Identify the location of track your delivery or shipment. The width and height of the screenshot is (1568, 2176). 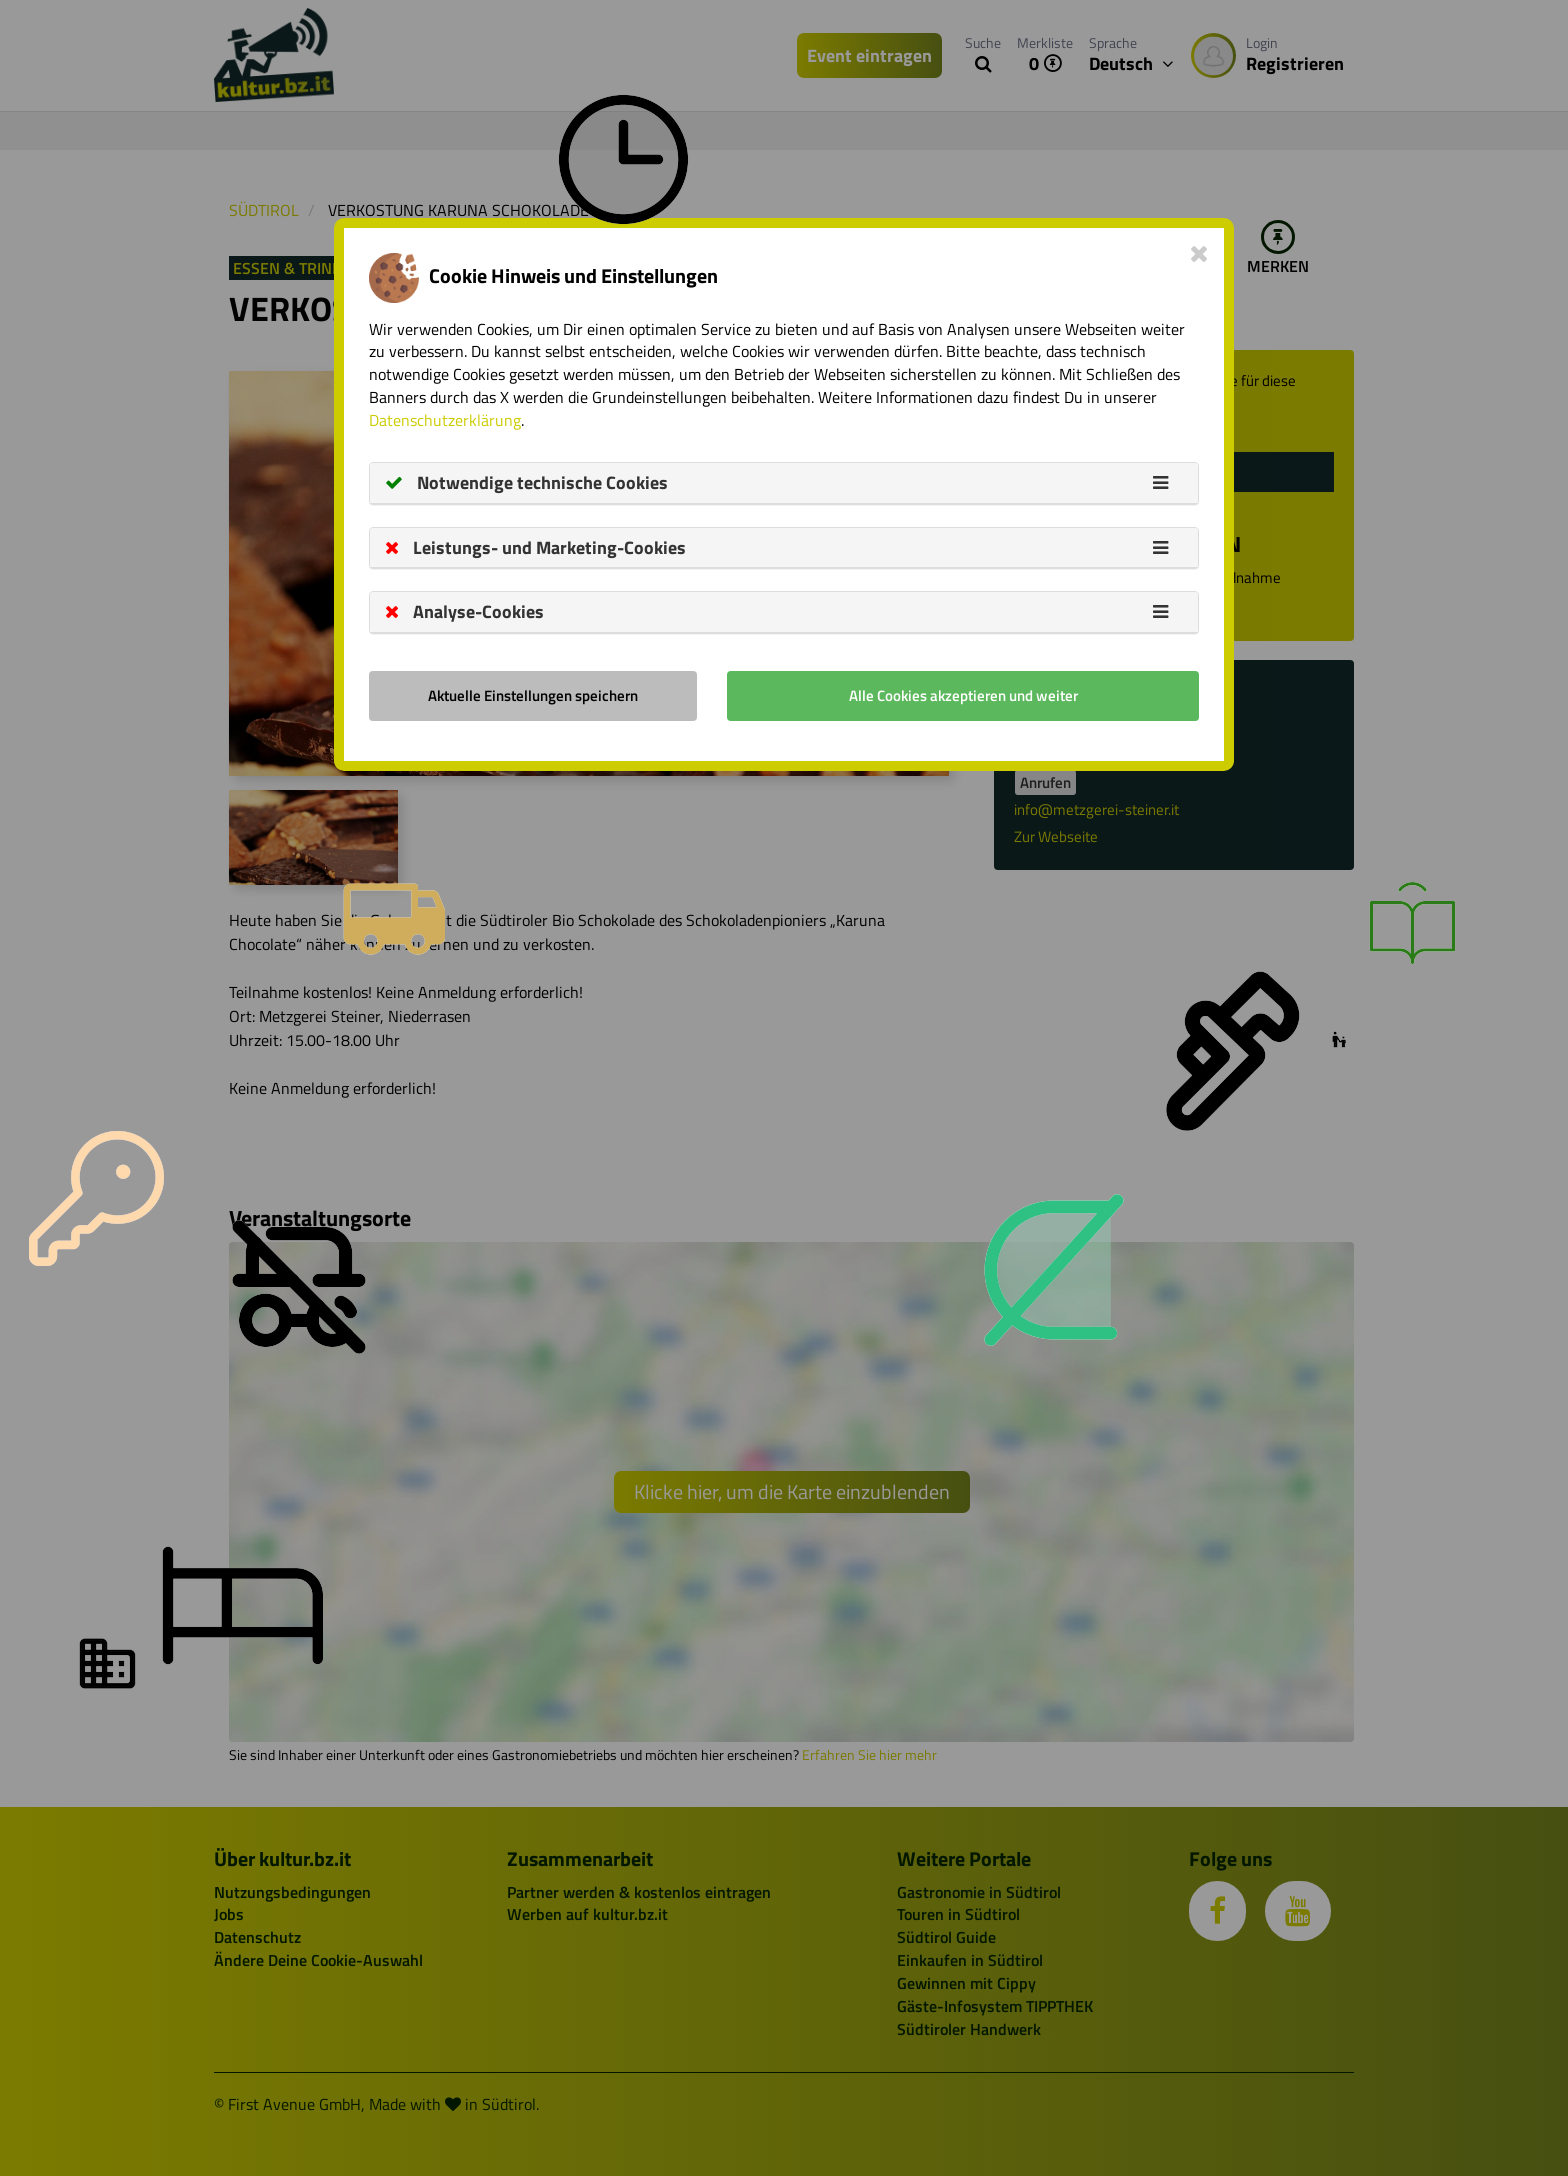
(391, 914).